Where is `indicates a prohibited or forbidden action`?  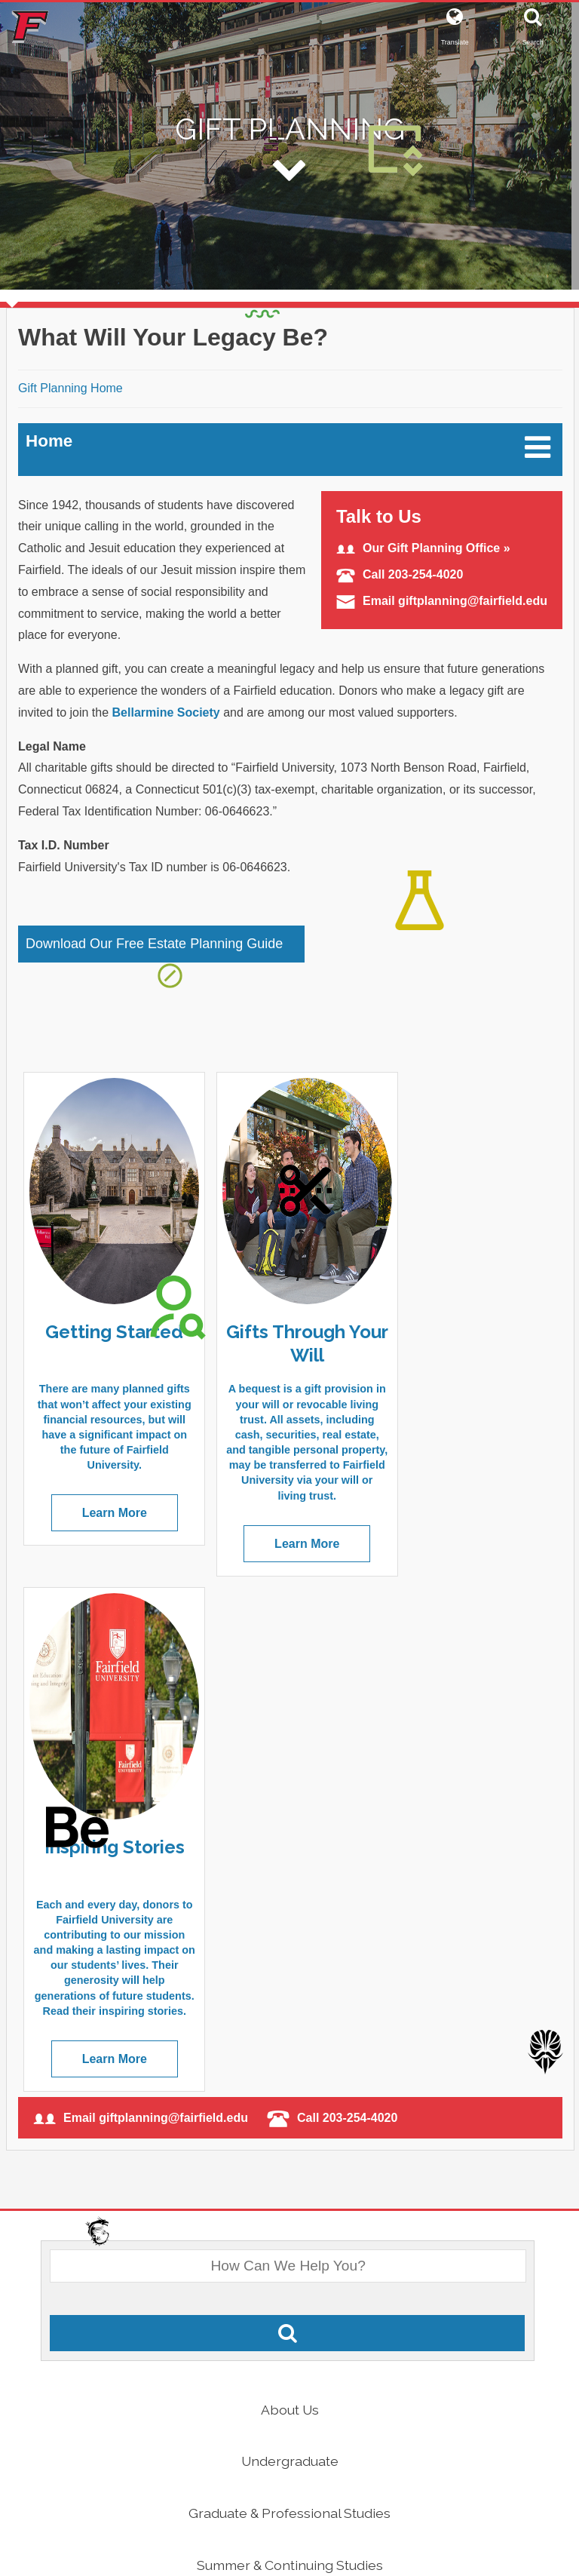 indicates a prohibited or forbidden action is located at coordinates (170, 975).